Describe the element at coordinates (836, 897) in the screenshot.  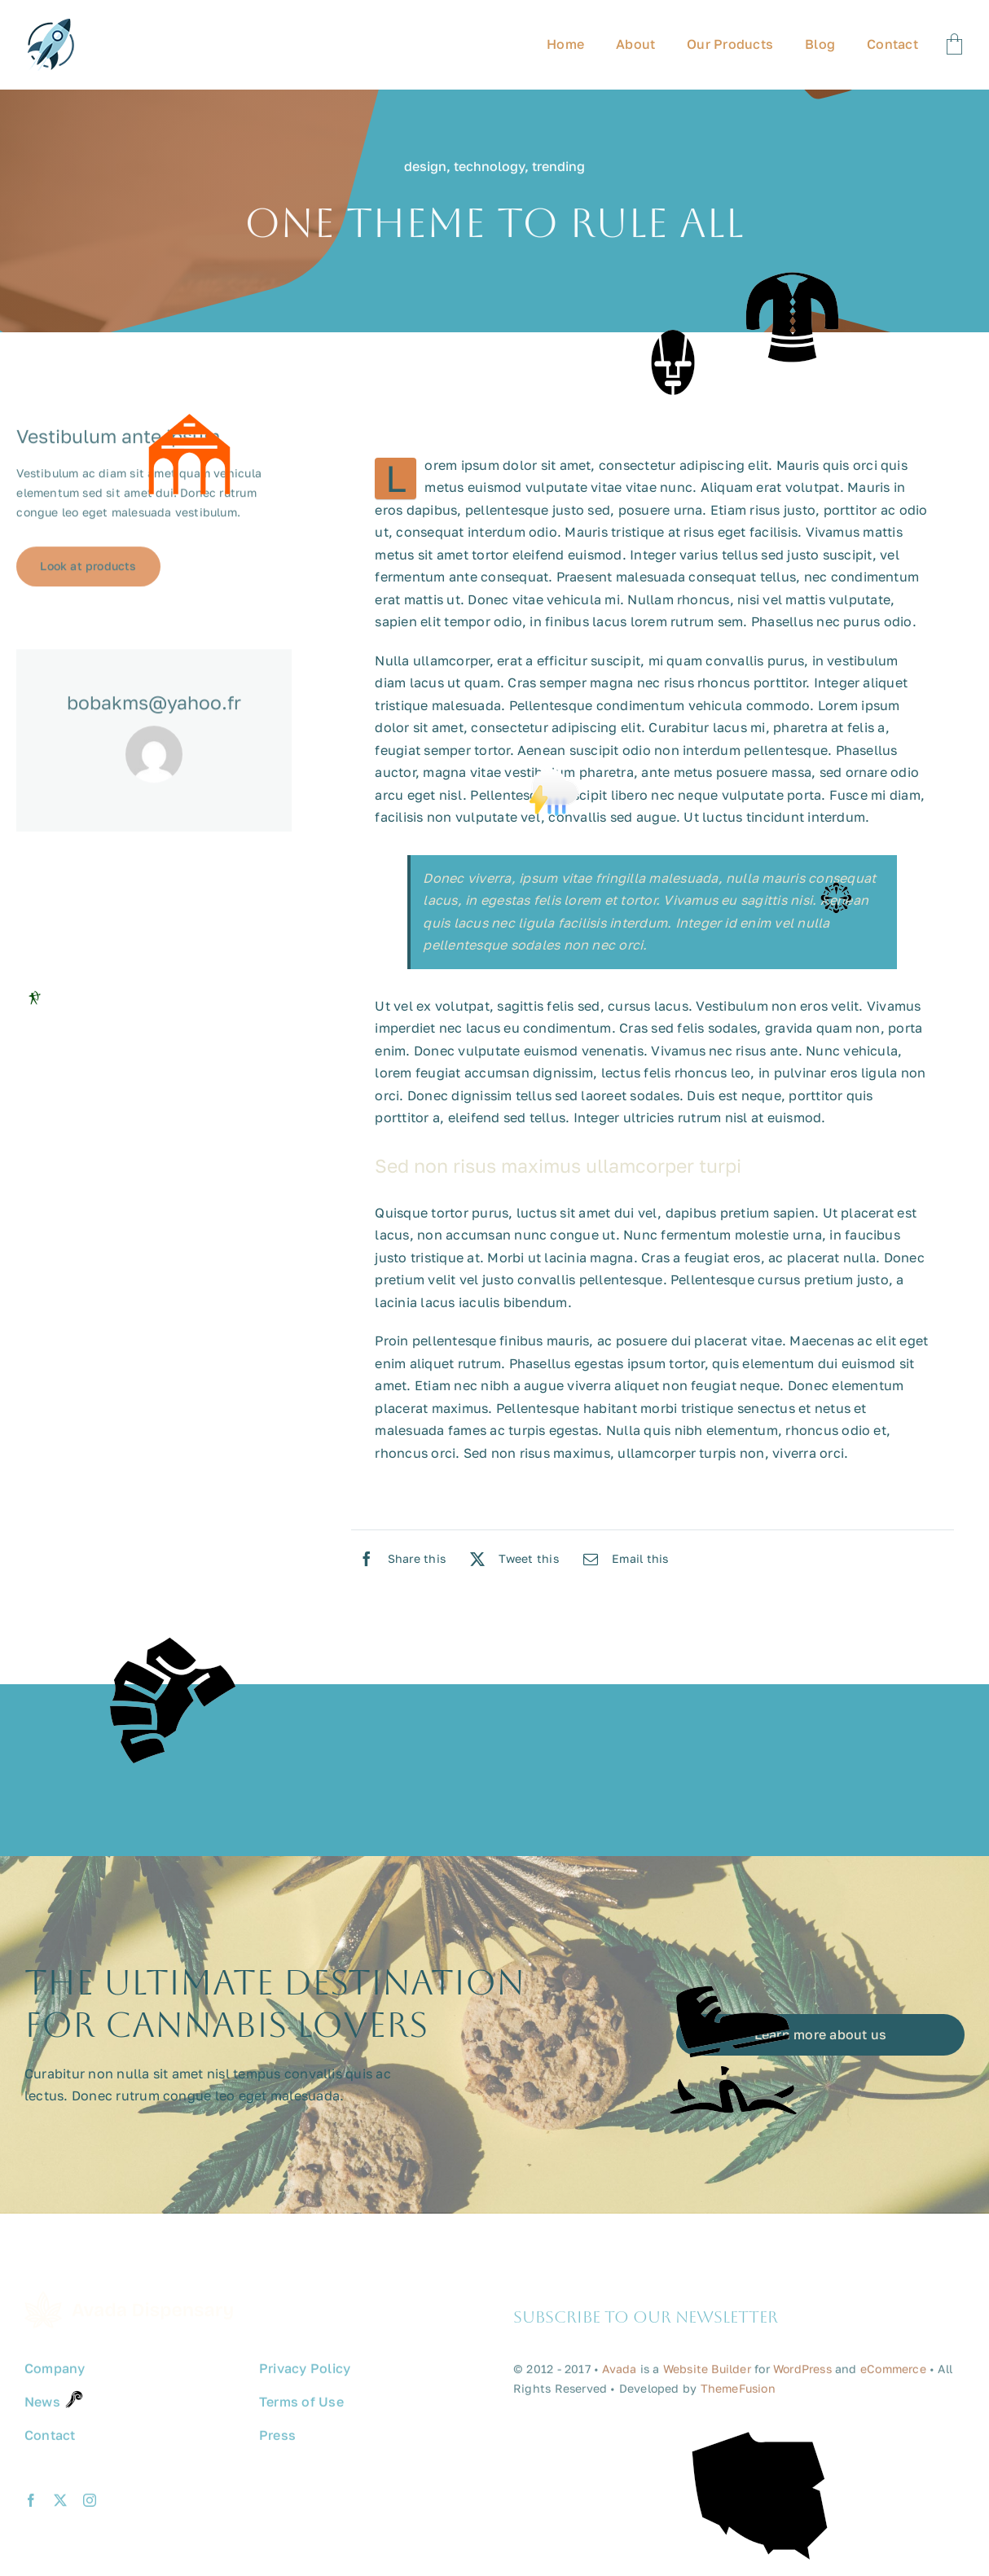
I see `represents a lamprey or parasitic creature in a game` at that location.